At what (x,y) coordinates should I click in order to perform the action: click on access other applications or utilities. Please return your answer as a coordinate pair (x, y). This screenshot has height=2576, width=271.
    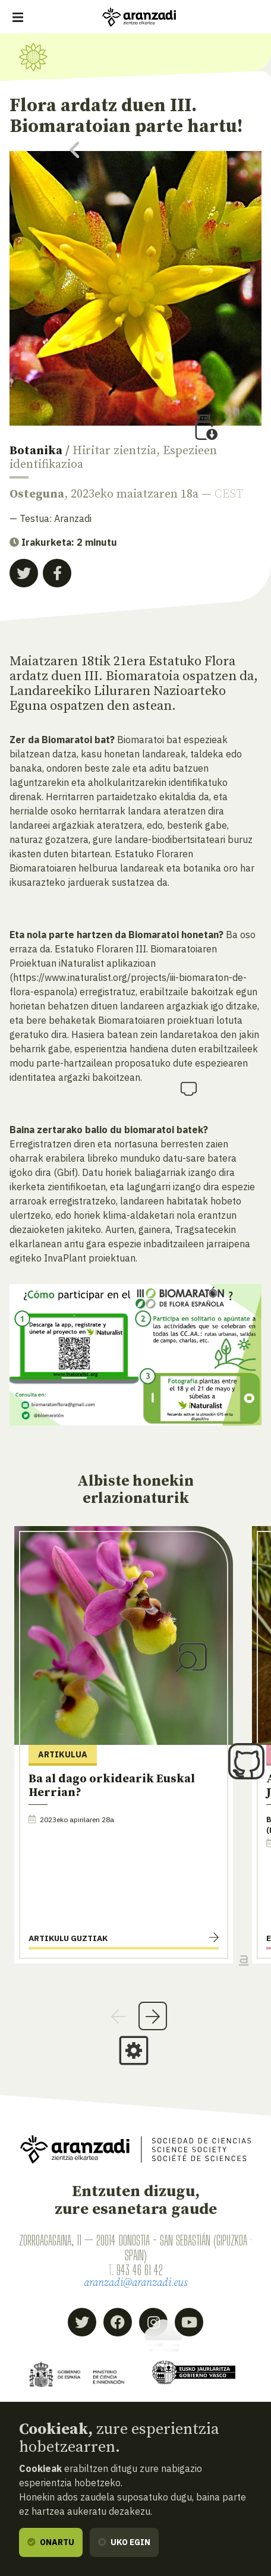
    Looking at the image, I should click on (134, 2050).